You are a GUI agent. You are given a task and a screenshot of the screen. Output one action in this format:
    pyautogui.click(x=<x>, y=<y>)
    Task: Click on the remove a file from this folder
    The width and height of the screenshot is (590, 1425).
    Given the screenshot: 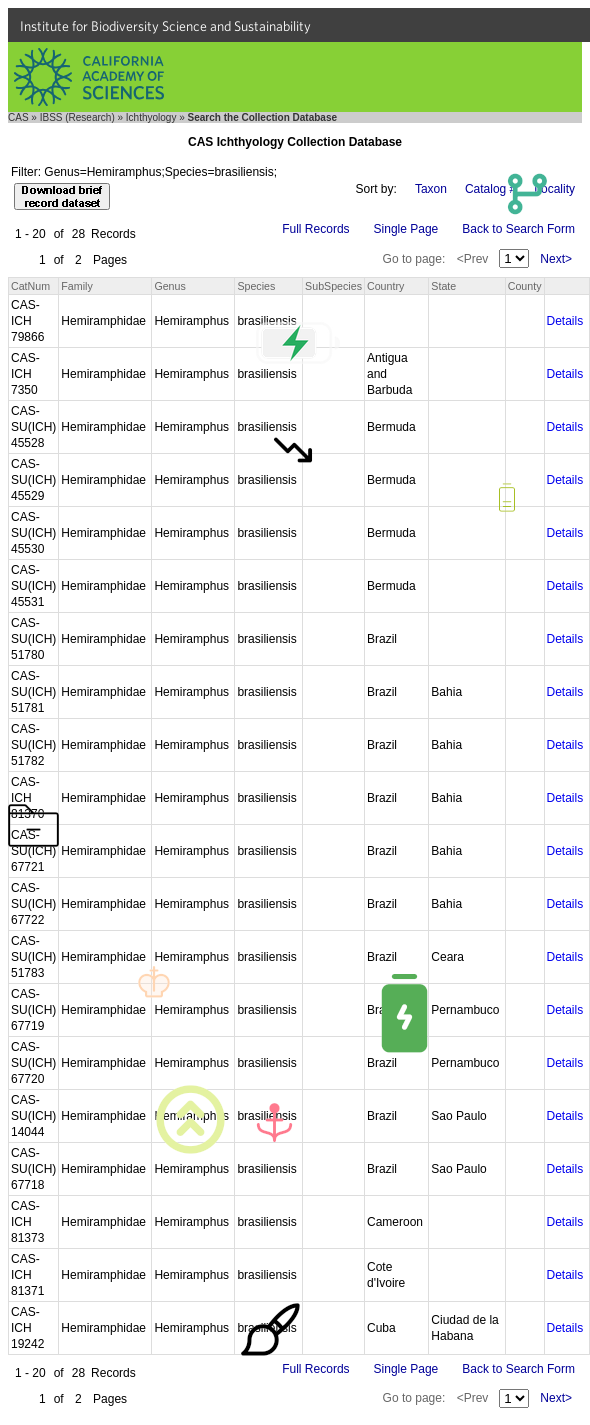 What is the action you would take?
    pyautogui.click(x=33, y=825)
    